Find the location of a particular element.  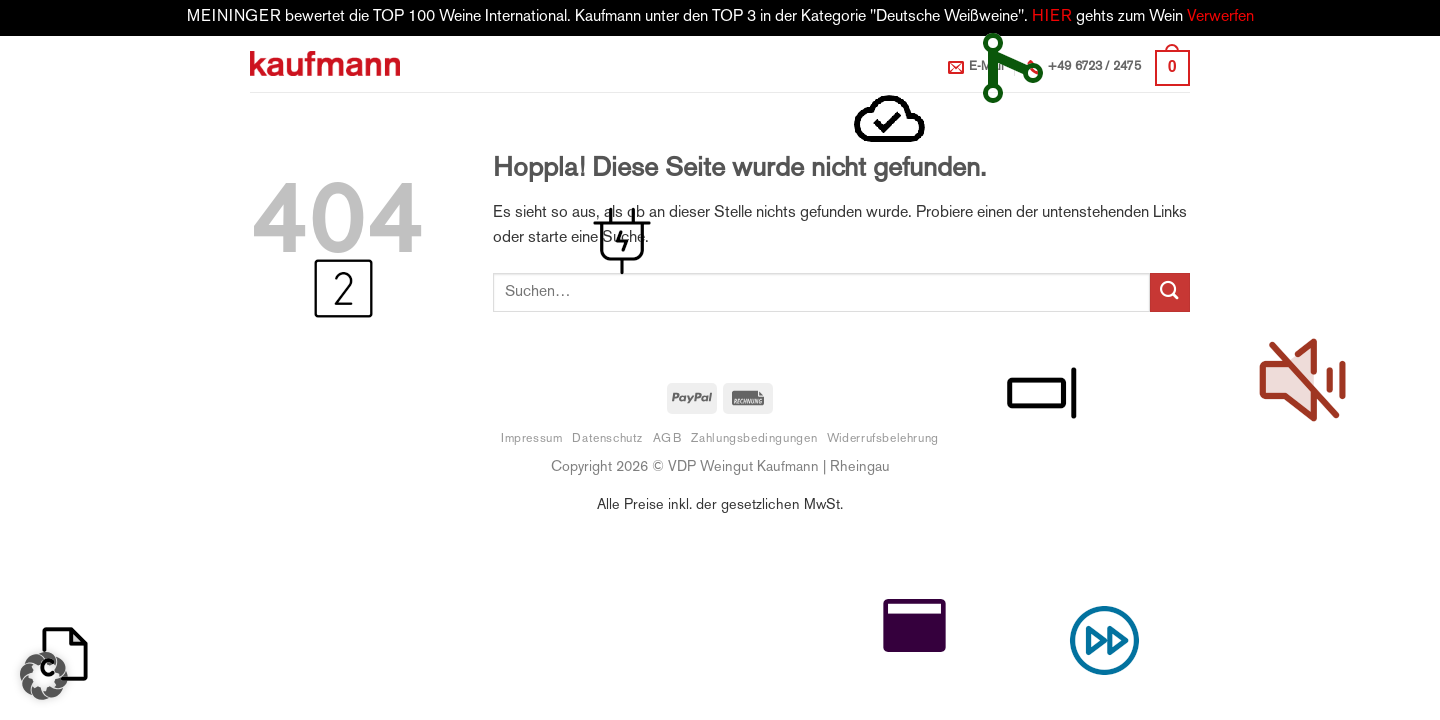

mute audio or sound is located at coordinates (1301, 380).